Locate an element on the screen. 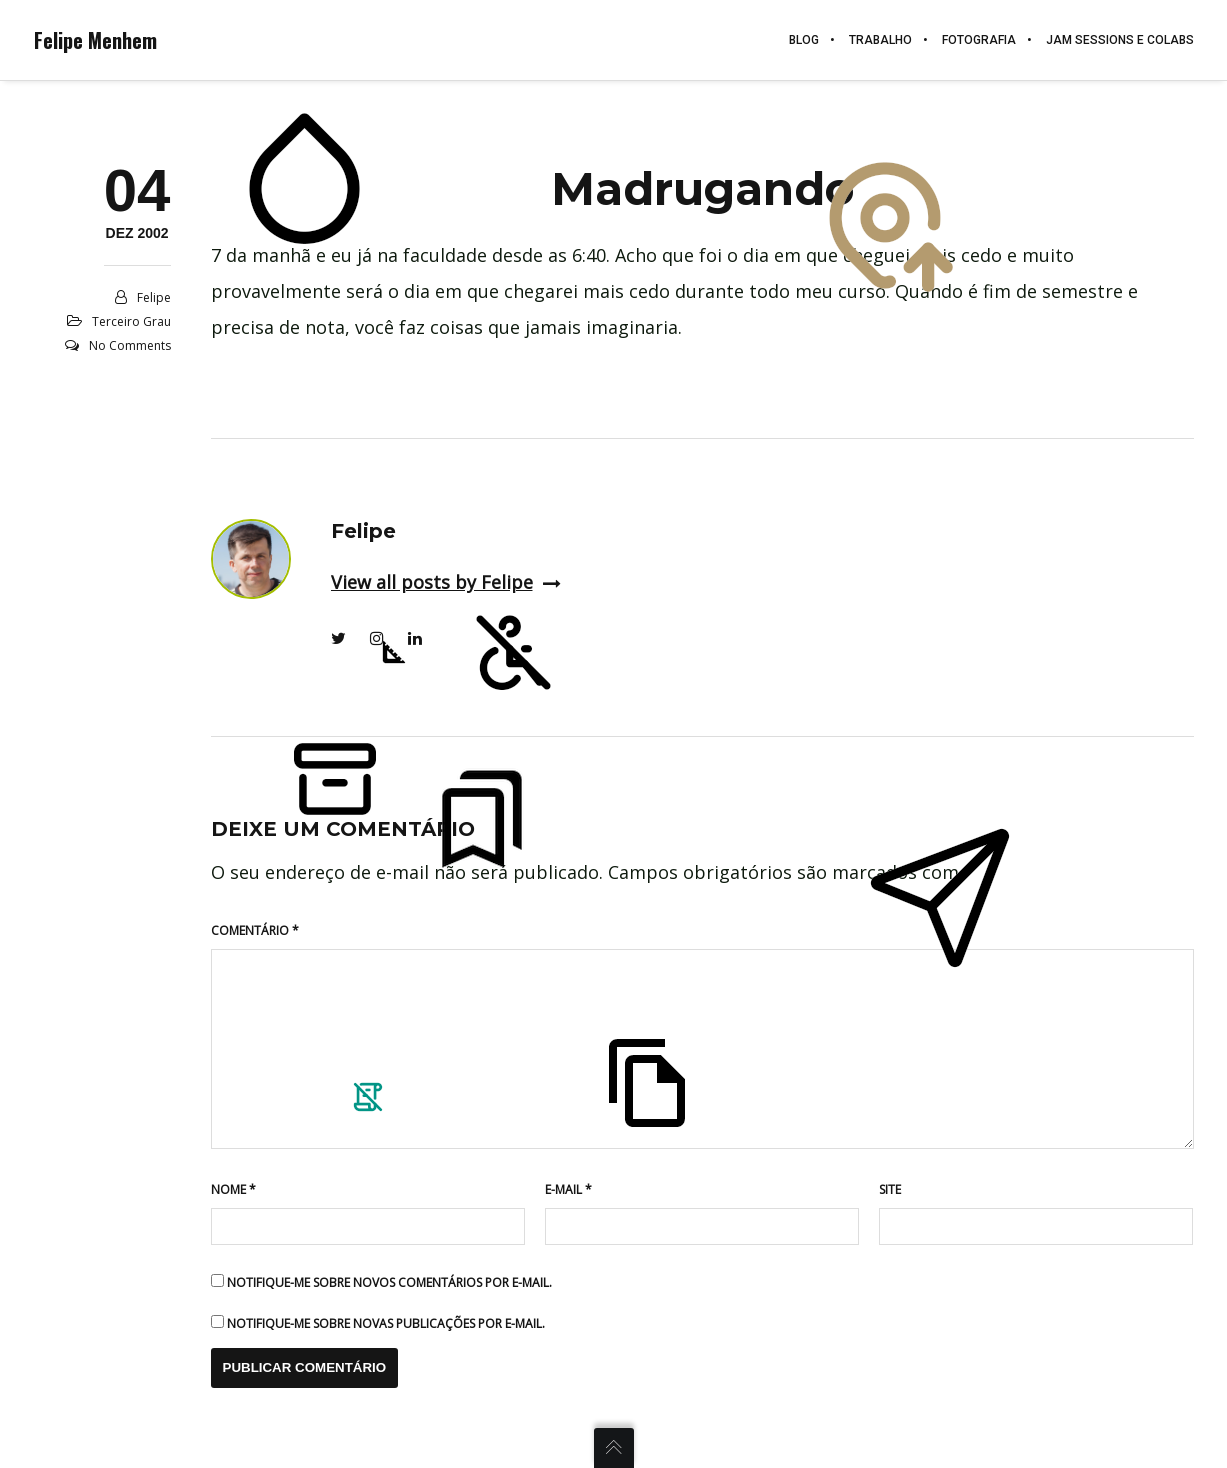  adjust humidity or water settings is located at coordinates (304, 176).